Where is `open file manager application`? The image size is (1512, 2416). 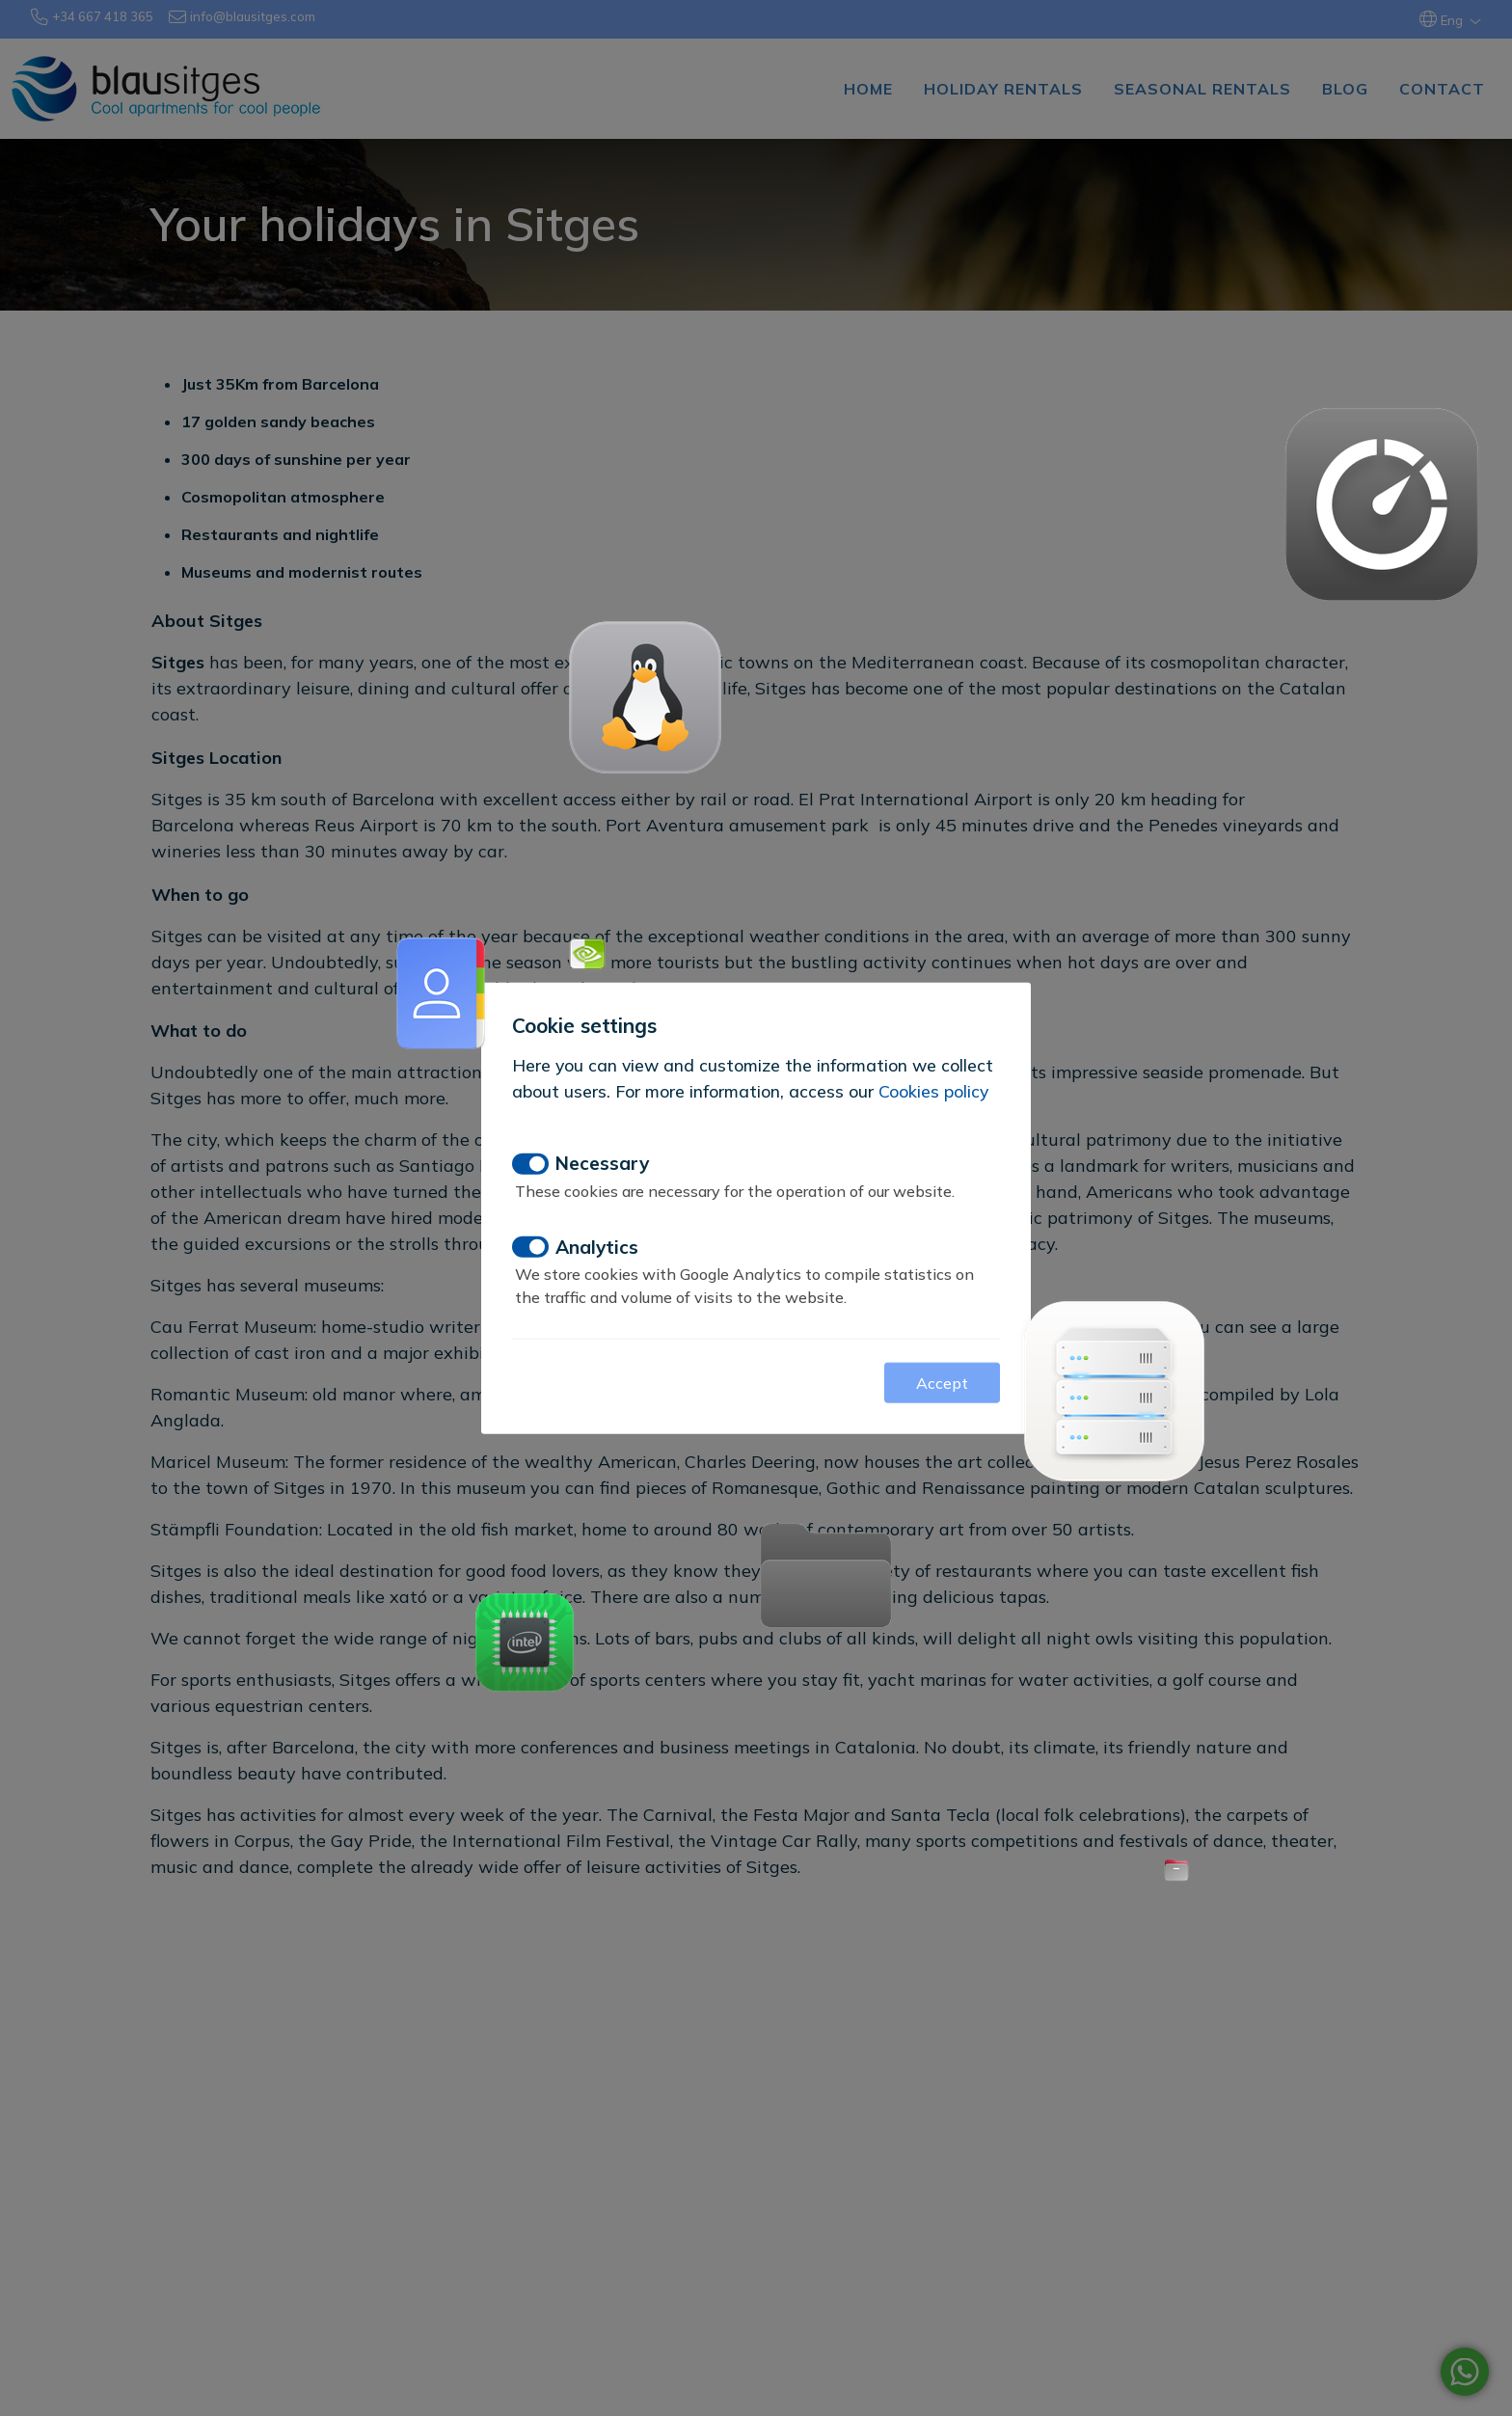 open file manager application is located at coordinates (1176, 1870).